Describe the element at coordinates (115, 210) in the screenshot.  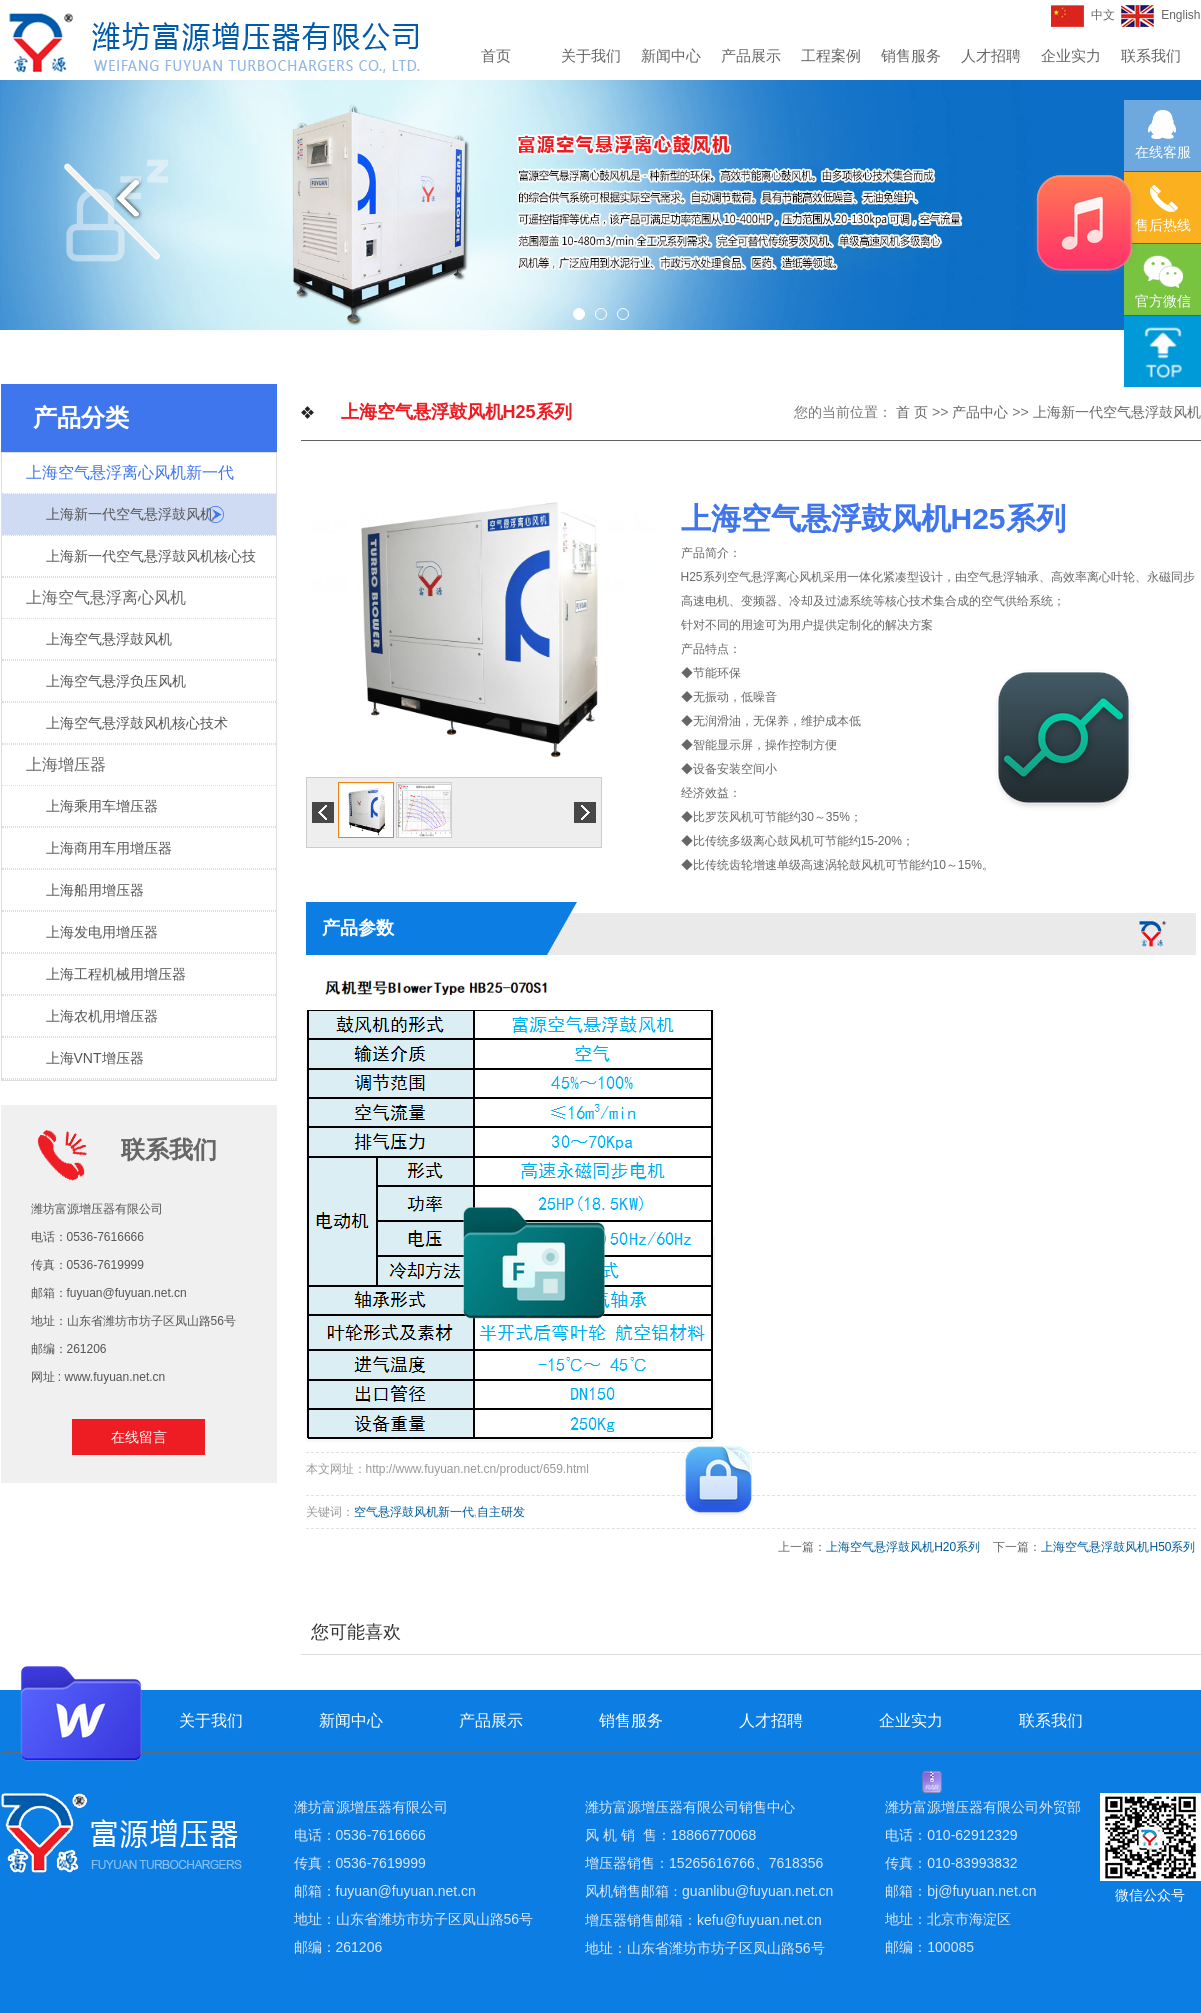
I see `system sleep mode is currently disabled` at that location.